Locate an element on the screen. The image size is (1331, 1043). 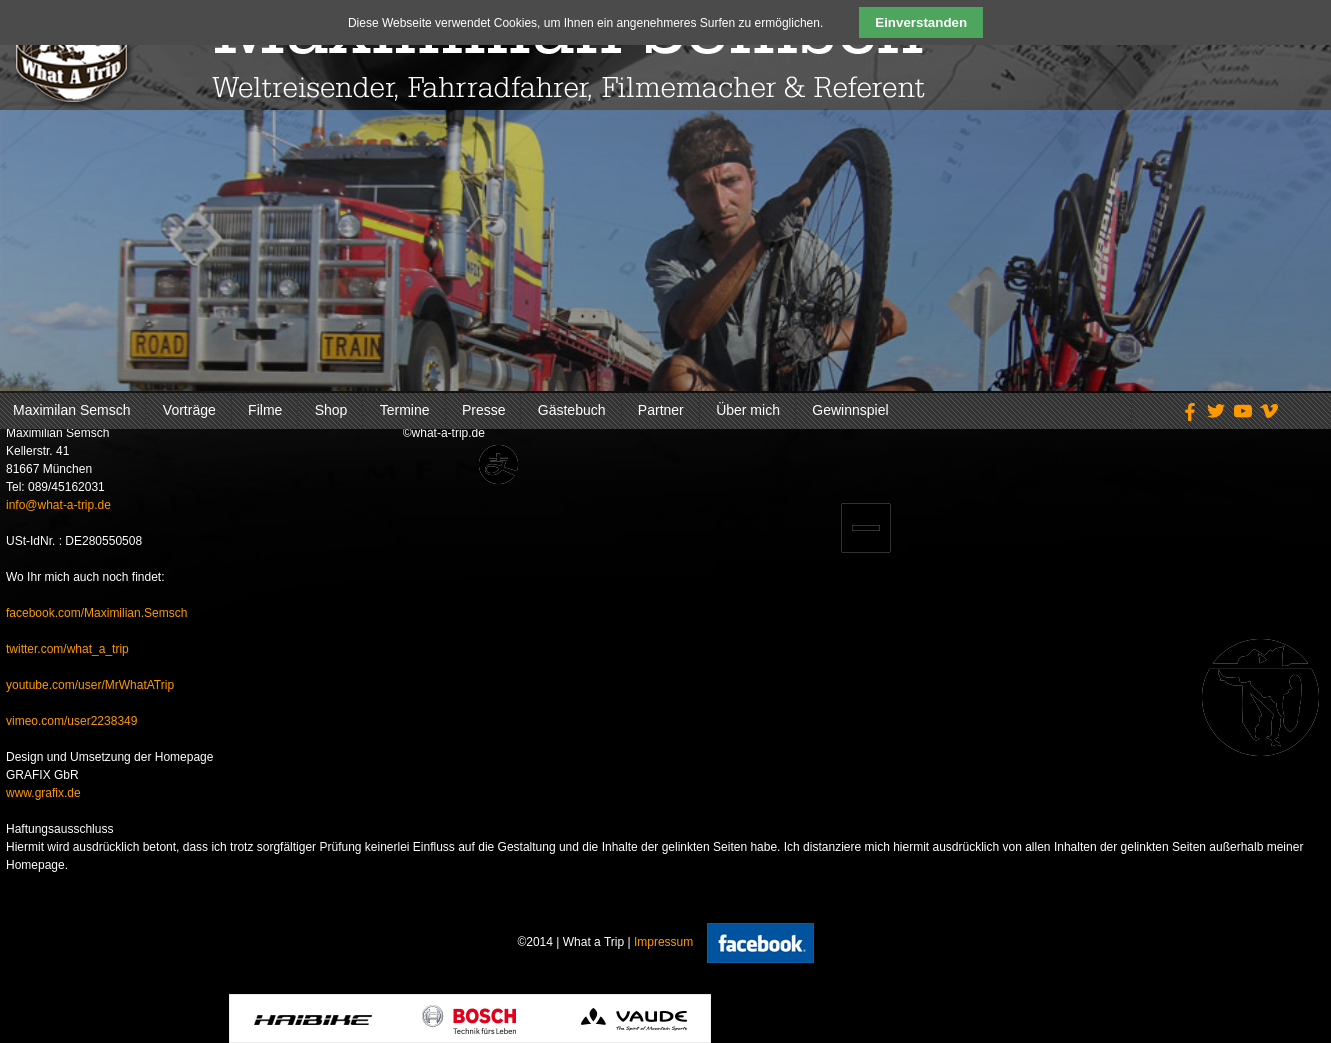
indicates a partially selected or indeterminate checkbox state is located at coordinates (866, 528).